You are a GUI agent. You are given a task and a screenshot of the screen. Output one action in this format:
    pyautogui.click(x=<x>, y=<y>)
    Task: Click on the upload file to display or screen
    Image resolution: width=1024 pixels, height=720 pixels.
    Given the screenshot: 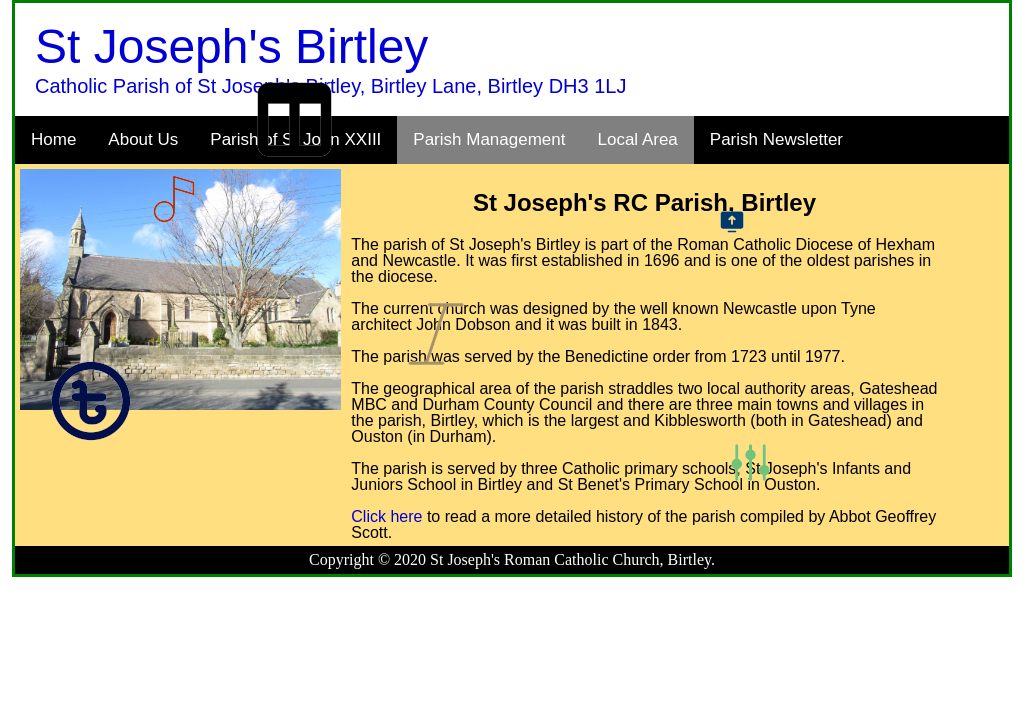 What is the action you would take?
    pyautogui.click(x=732, y=221)
    